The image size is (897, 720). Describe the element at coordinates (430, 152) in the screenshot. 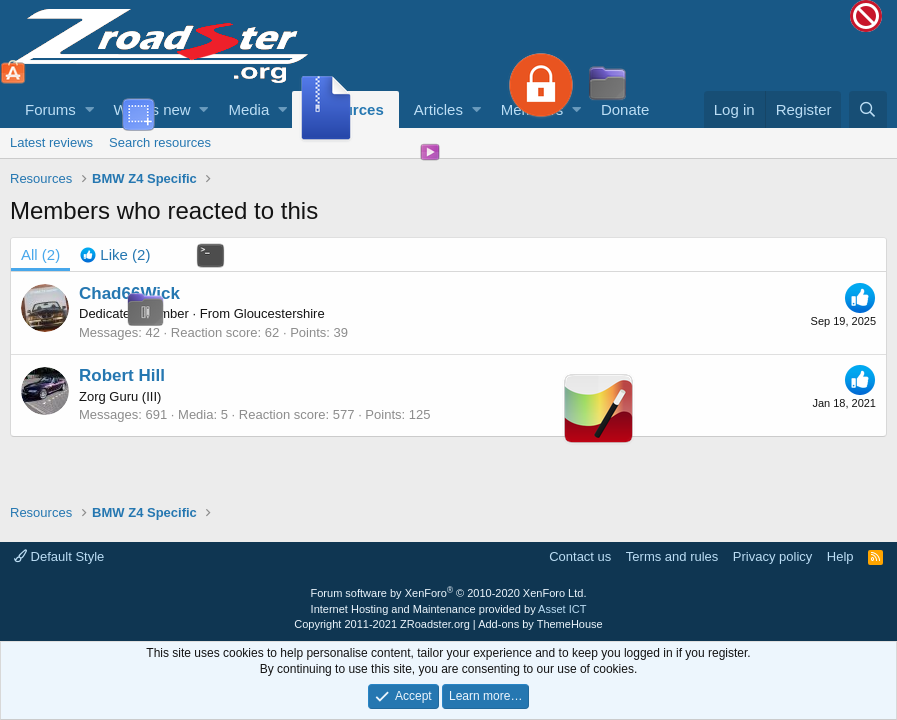

I see `open media player application` at that location.